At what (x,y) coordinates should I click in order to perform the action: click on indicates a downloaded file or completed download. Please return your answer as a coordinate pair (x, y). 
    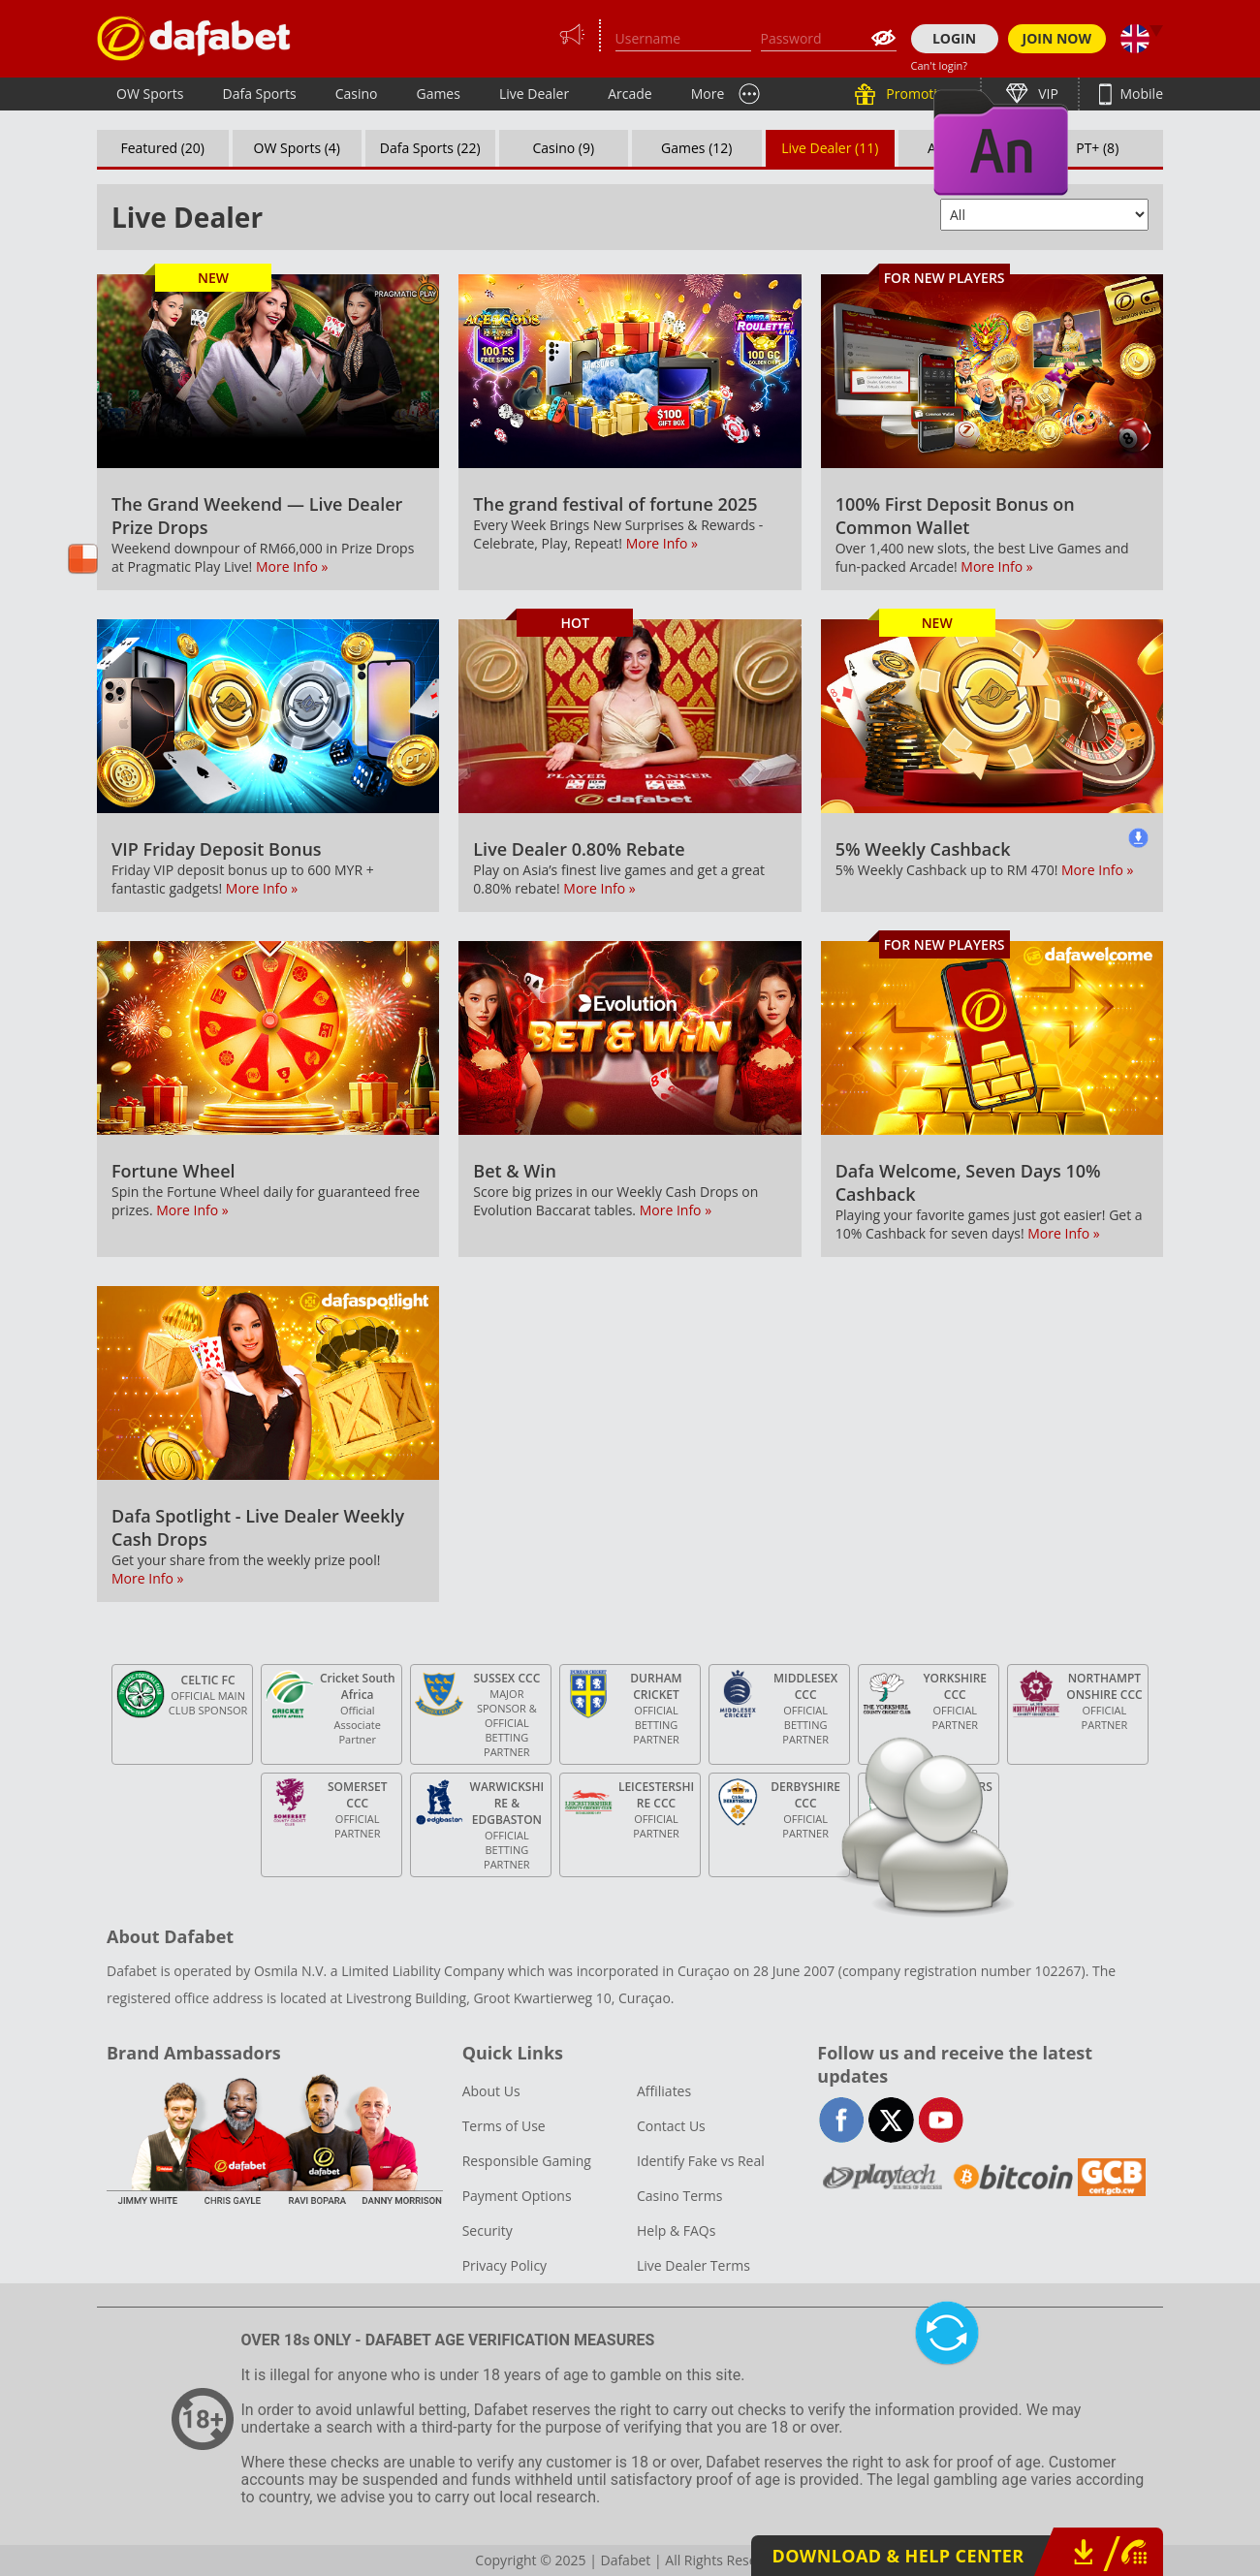
    Looking at the image, I should click on (1138, 837).